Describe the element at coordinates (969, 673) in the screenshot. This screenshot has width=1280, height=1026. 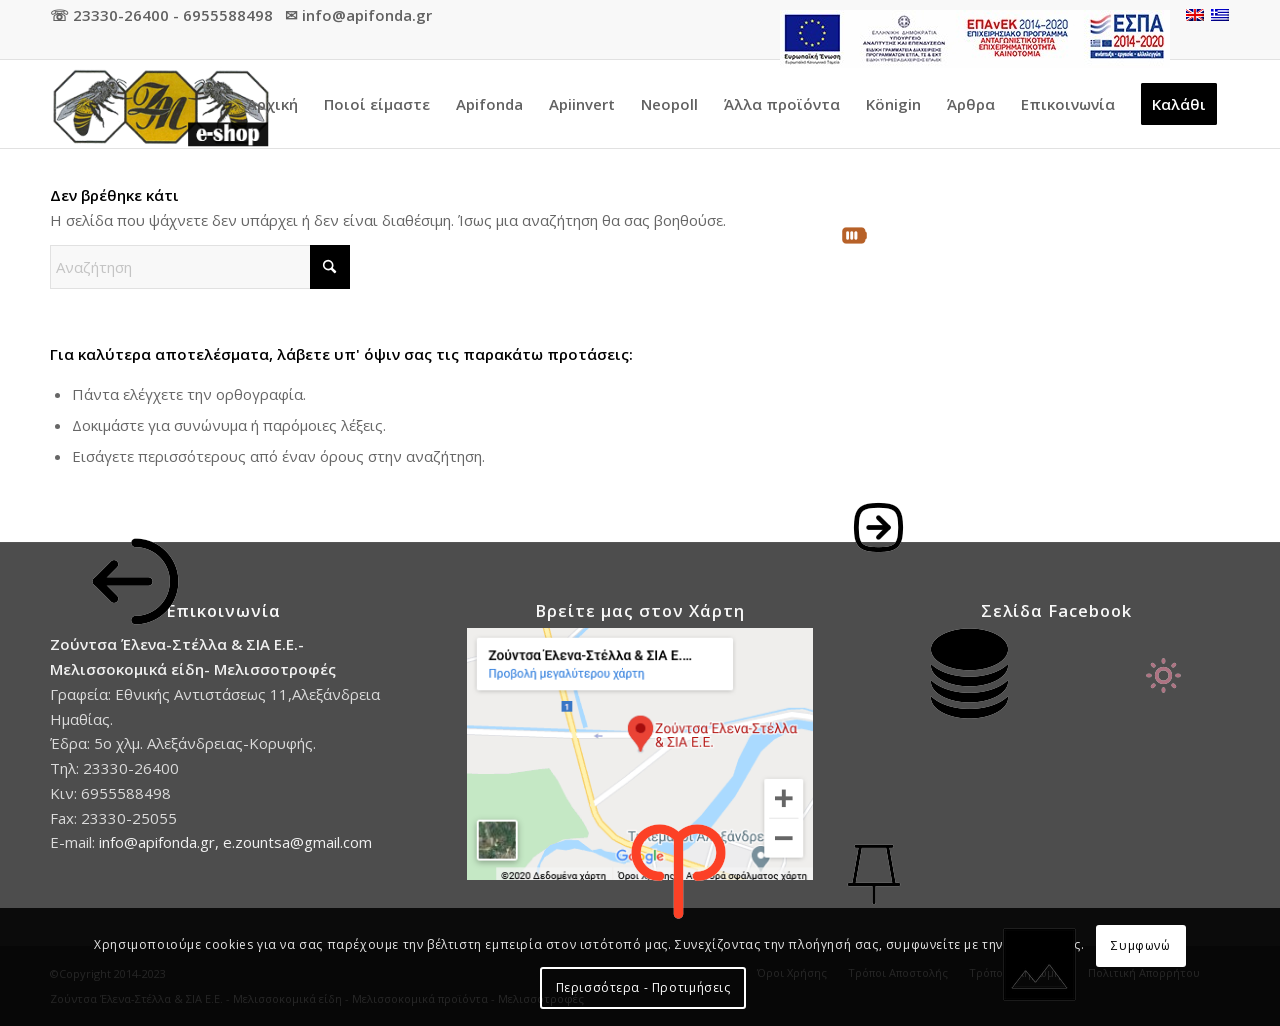
I see `view database or data storage` at that location.